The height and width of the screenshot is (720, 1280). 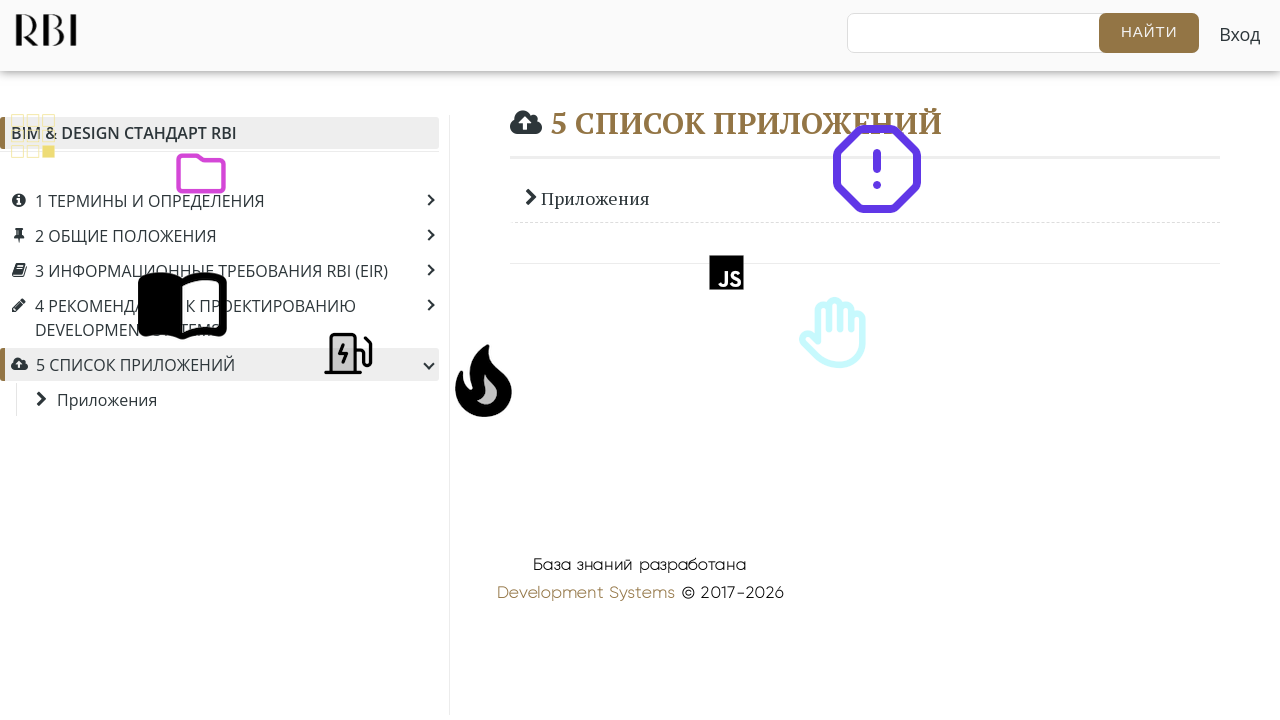 What do you see at coordinates (726, 272) in the screenshot?
I see `javascript programming language logo` at bounding box center [726, 272].